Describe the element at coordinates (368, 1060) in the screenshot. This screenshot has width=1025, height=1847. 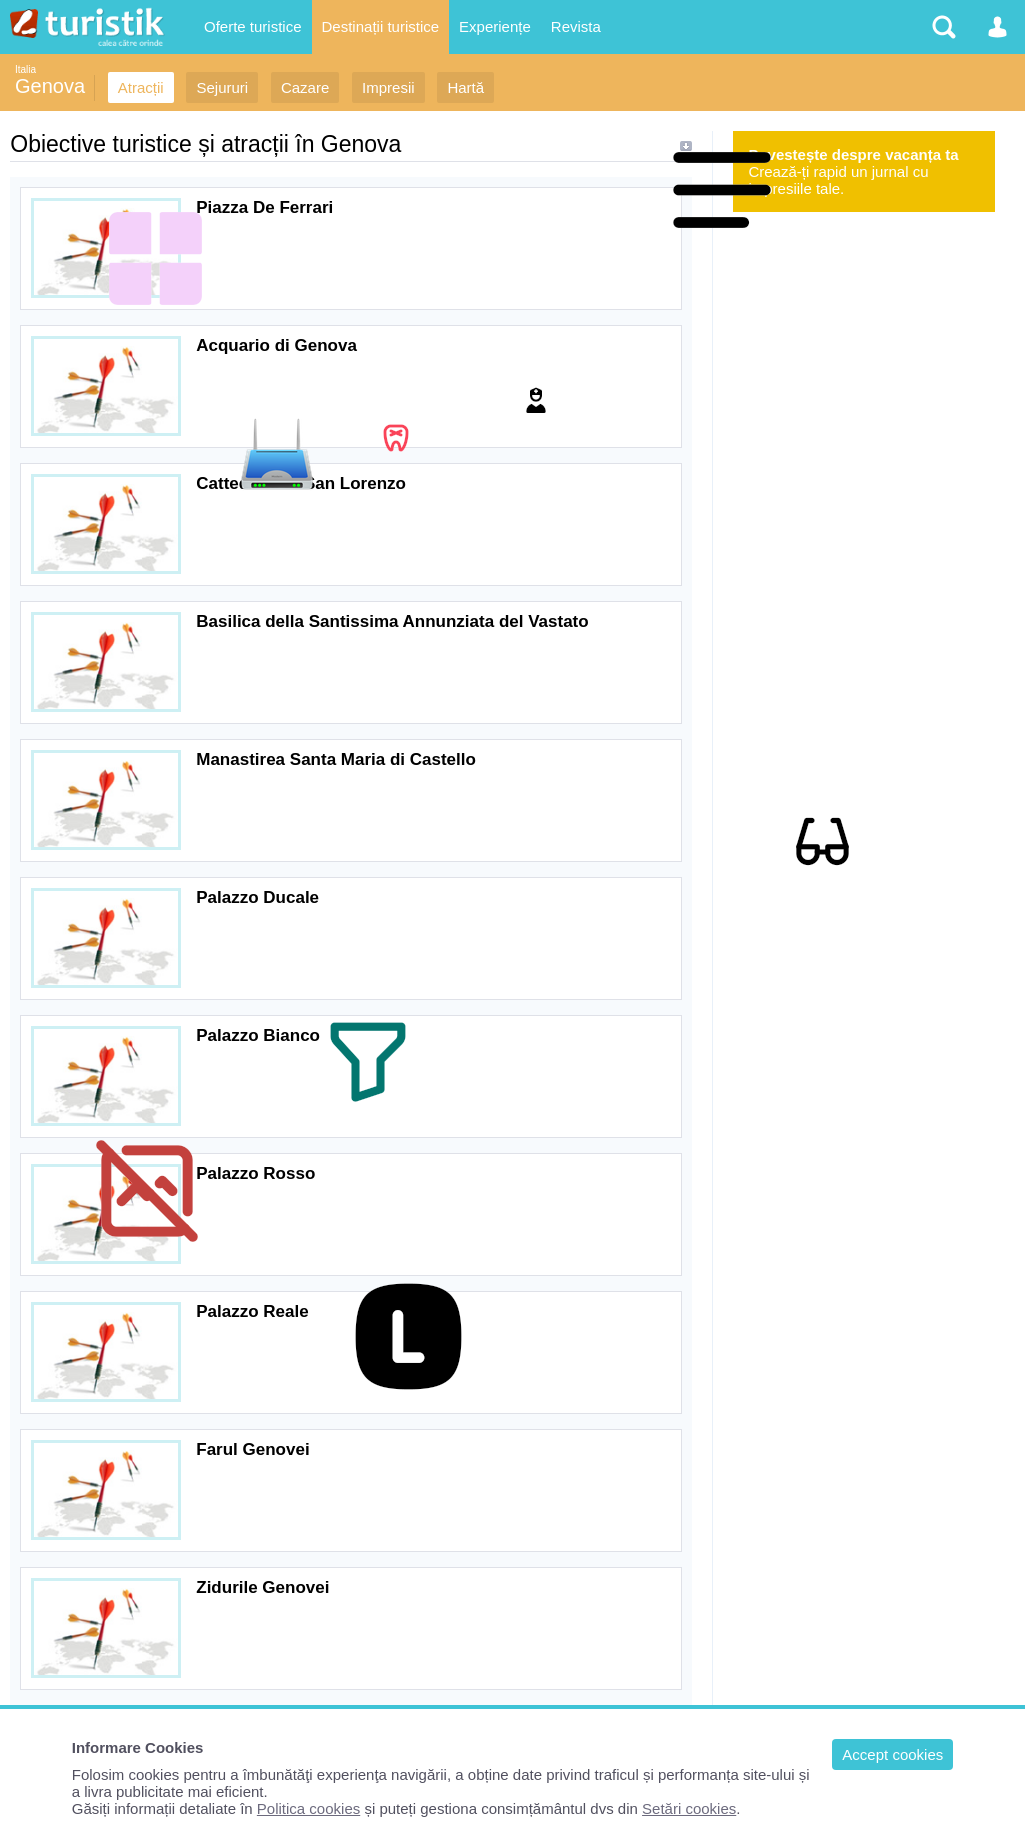
I see `filter or sort content` at that location.